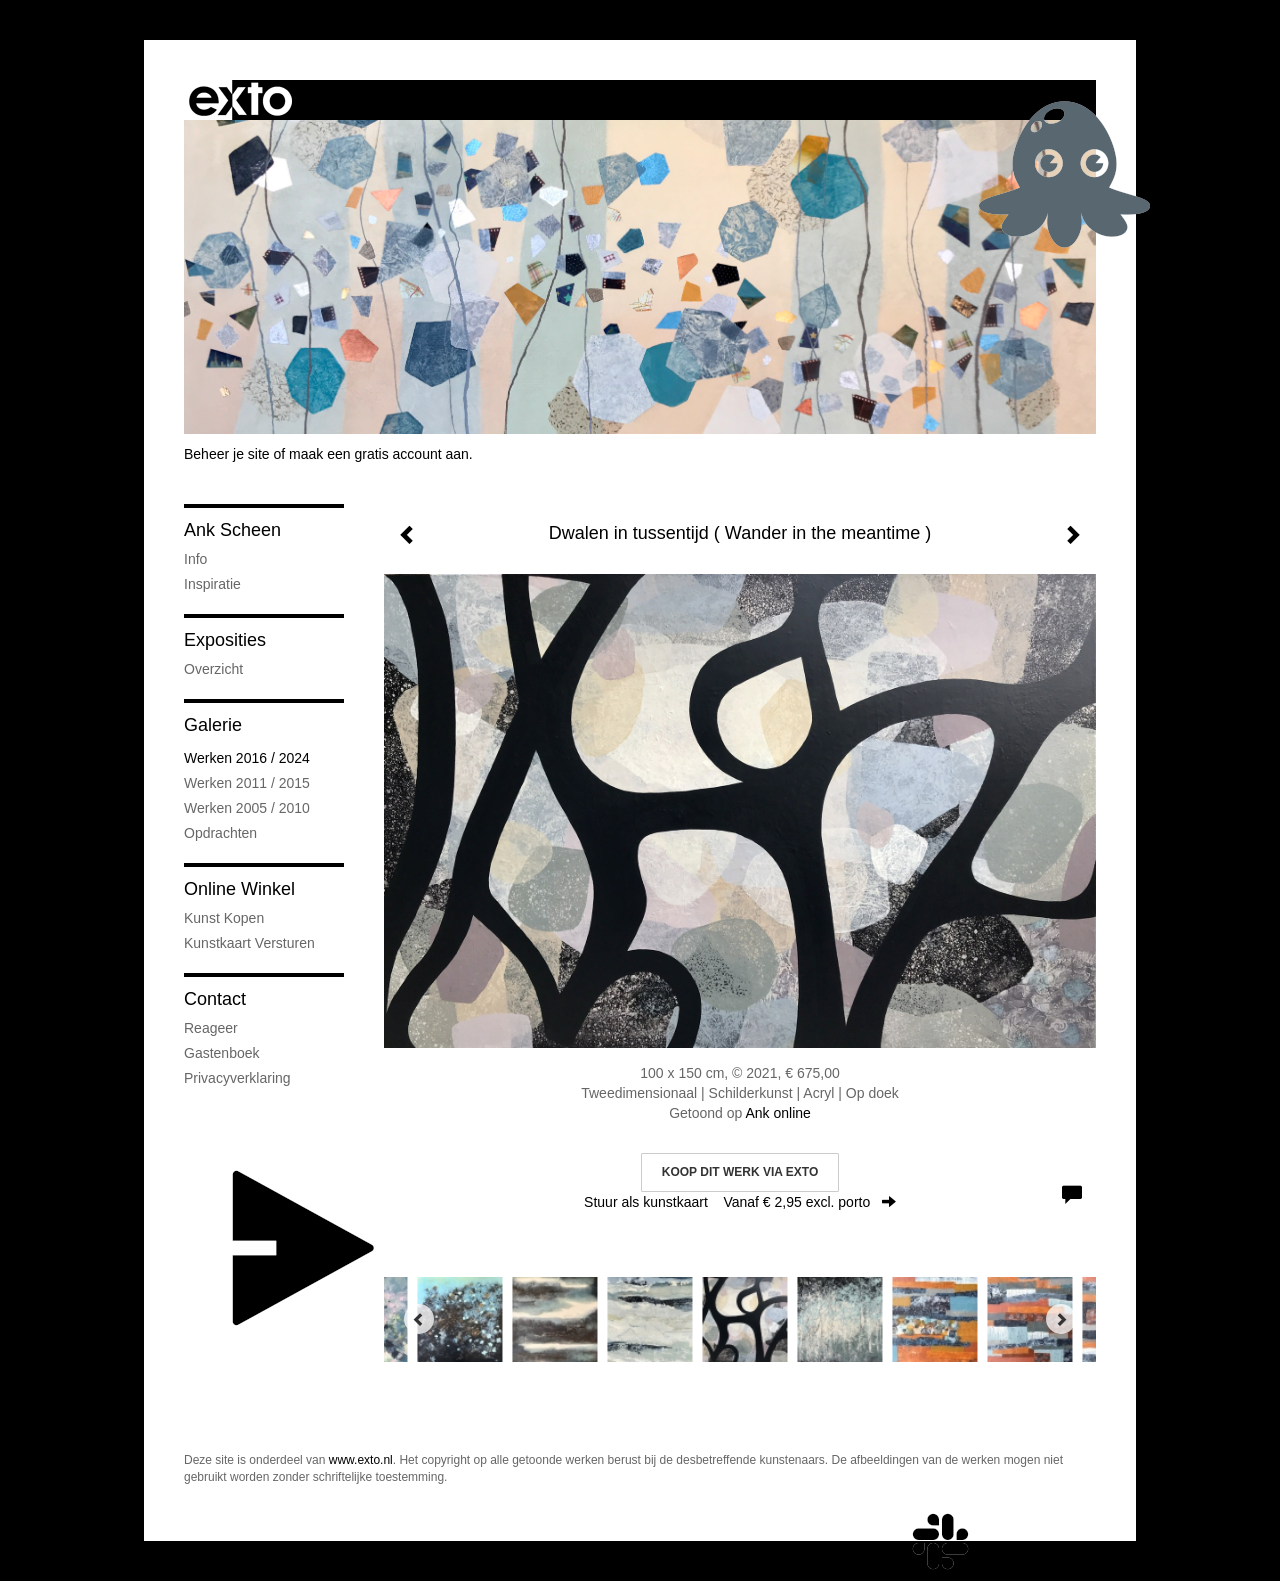 This screenshot has height=1581, width=1280. What do you see at coordinates (1064, 174) in the screenshot?
I see `chainguard company logo` at bounding box center [1064, 174].